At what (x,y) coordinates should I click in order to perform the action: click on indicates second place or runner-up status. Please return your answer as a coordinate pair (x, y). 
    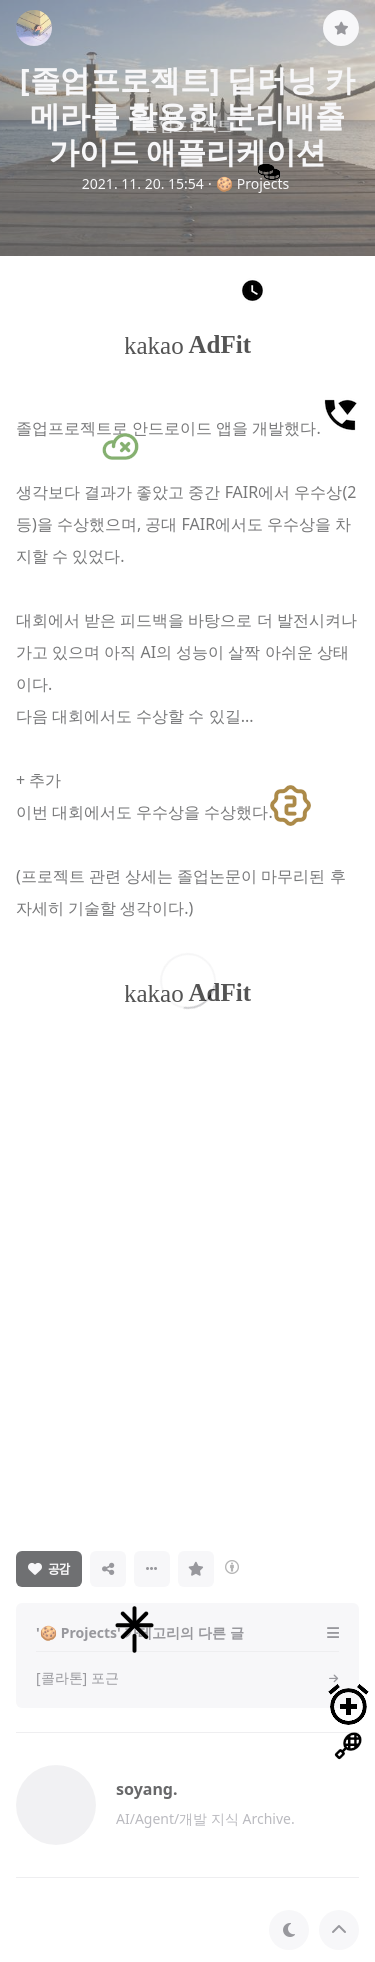
    Looking at the image, I should click on (290, 805).